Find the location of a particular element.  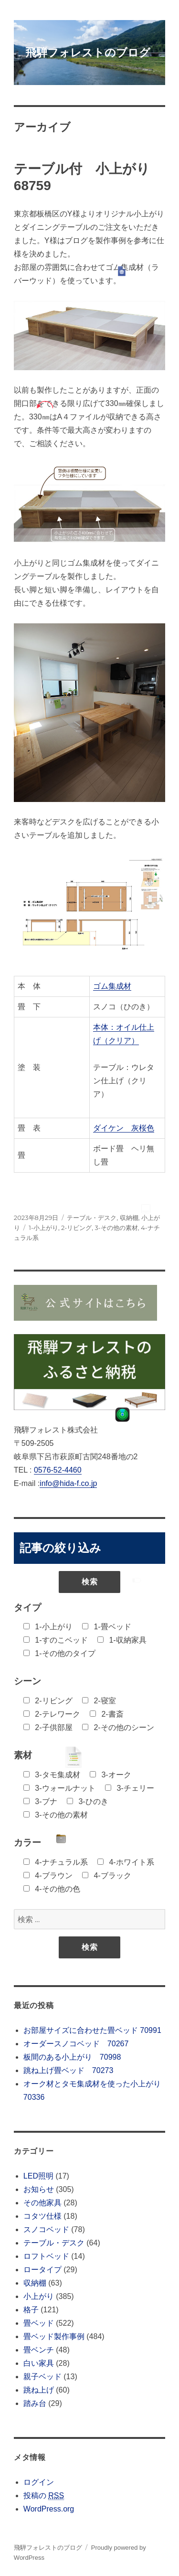

a godot game engine project file is located at coordinates (122, 271).